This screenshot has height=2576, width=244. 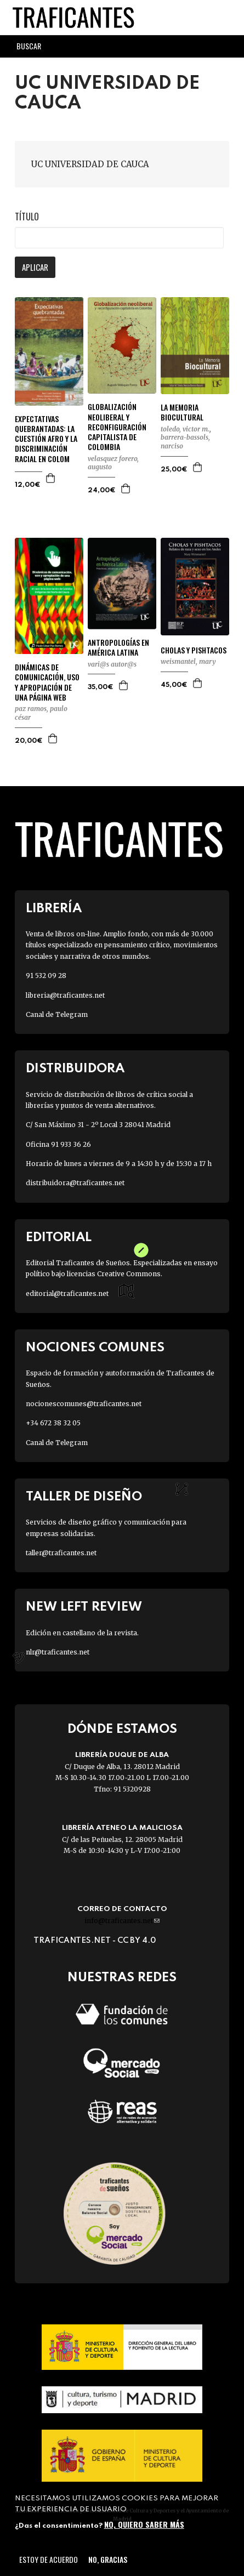 What do you see at coordinates (126, 1290) in the screenshot?
I see `search for a location on the map` at bounding box center [126, 1290].